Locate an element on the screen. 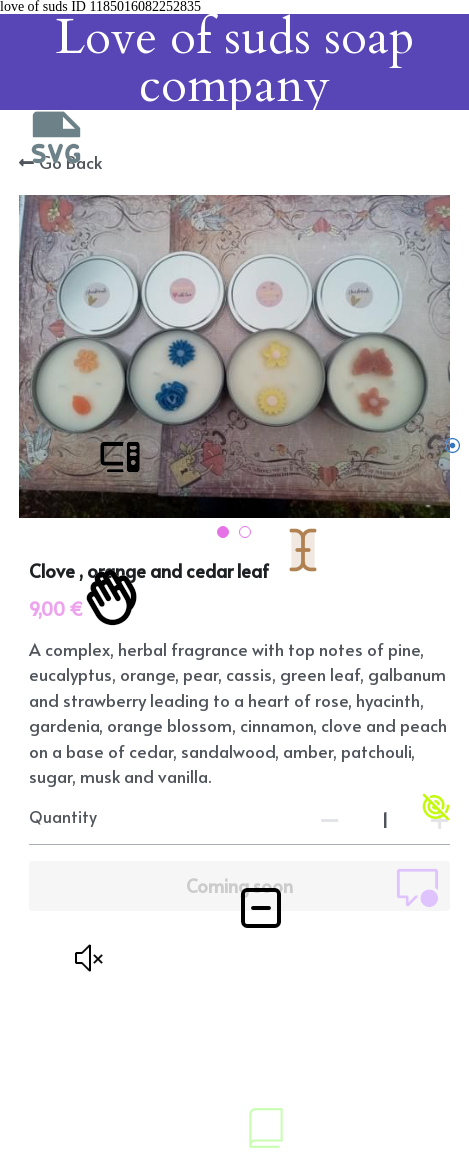  disable spiral or swirl effect is located at coordinates (436, 807).